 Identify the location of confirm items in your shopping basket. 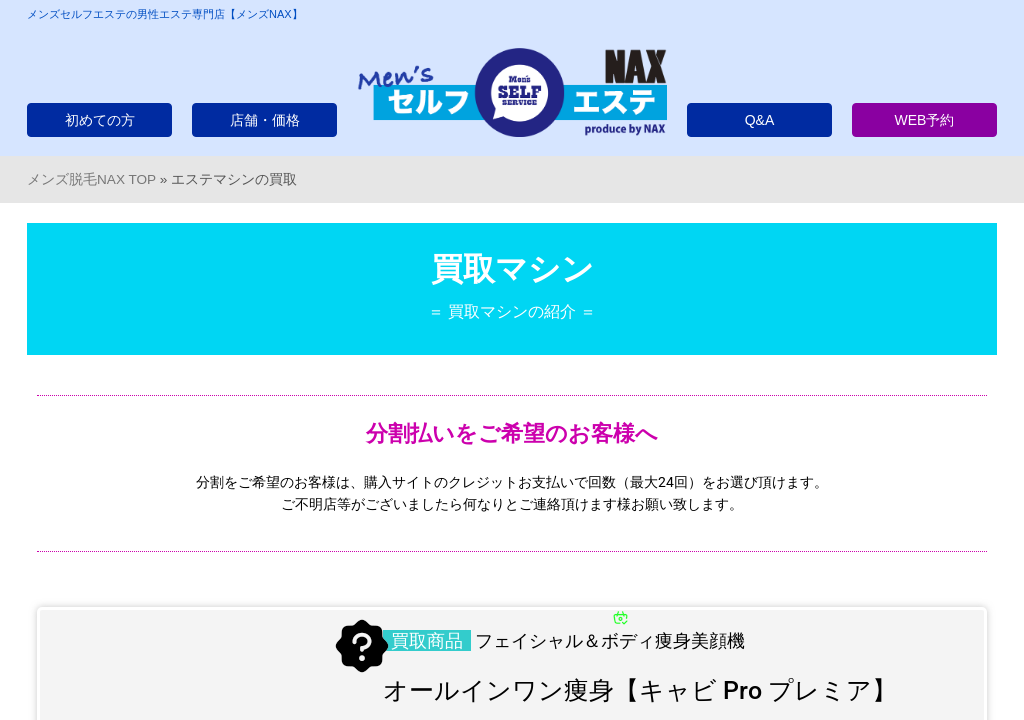
(620, 617).